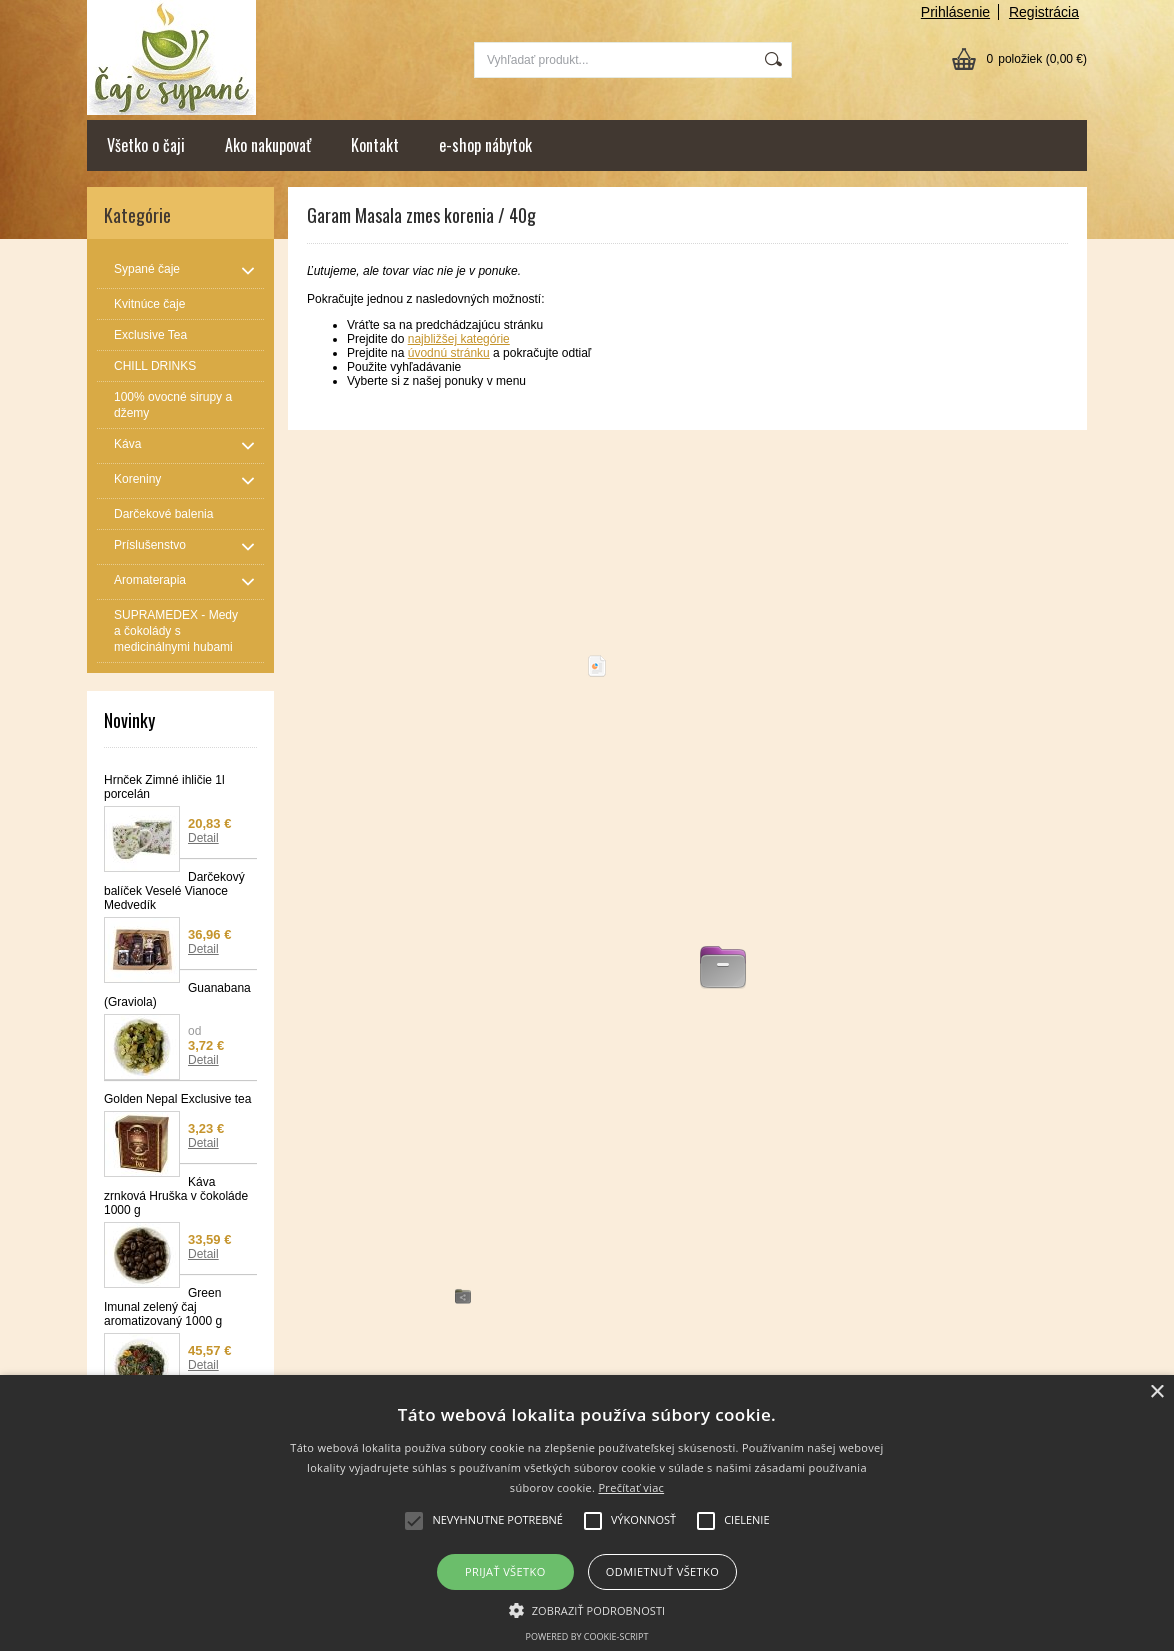  I want to click on open the nautilus file manager, so click(723, 967).